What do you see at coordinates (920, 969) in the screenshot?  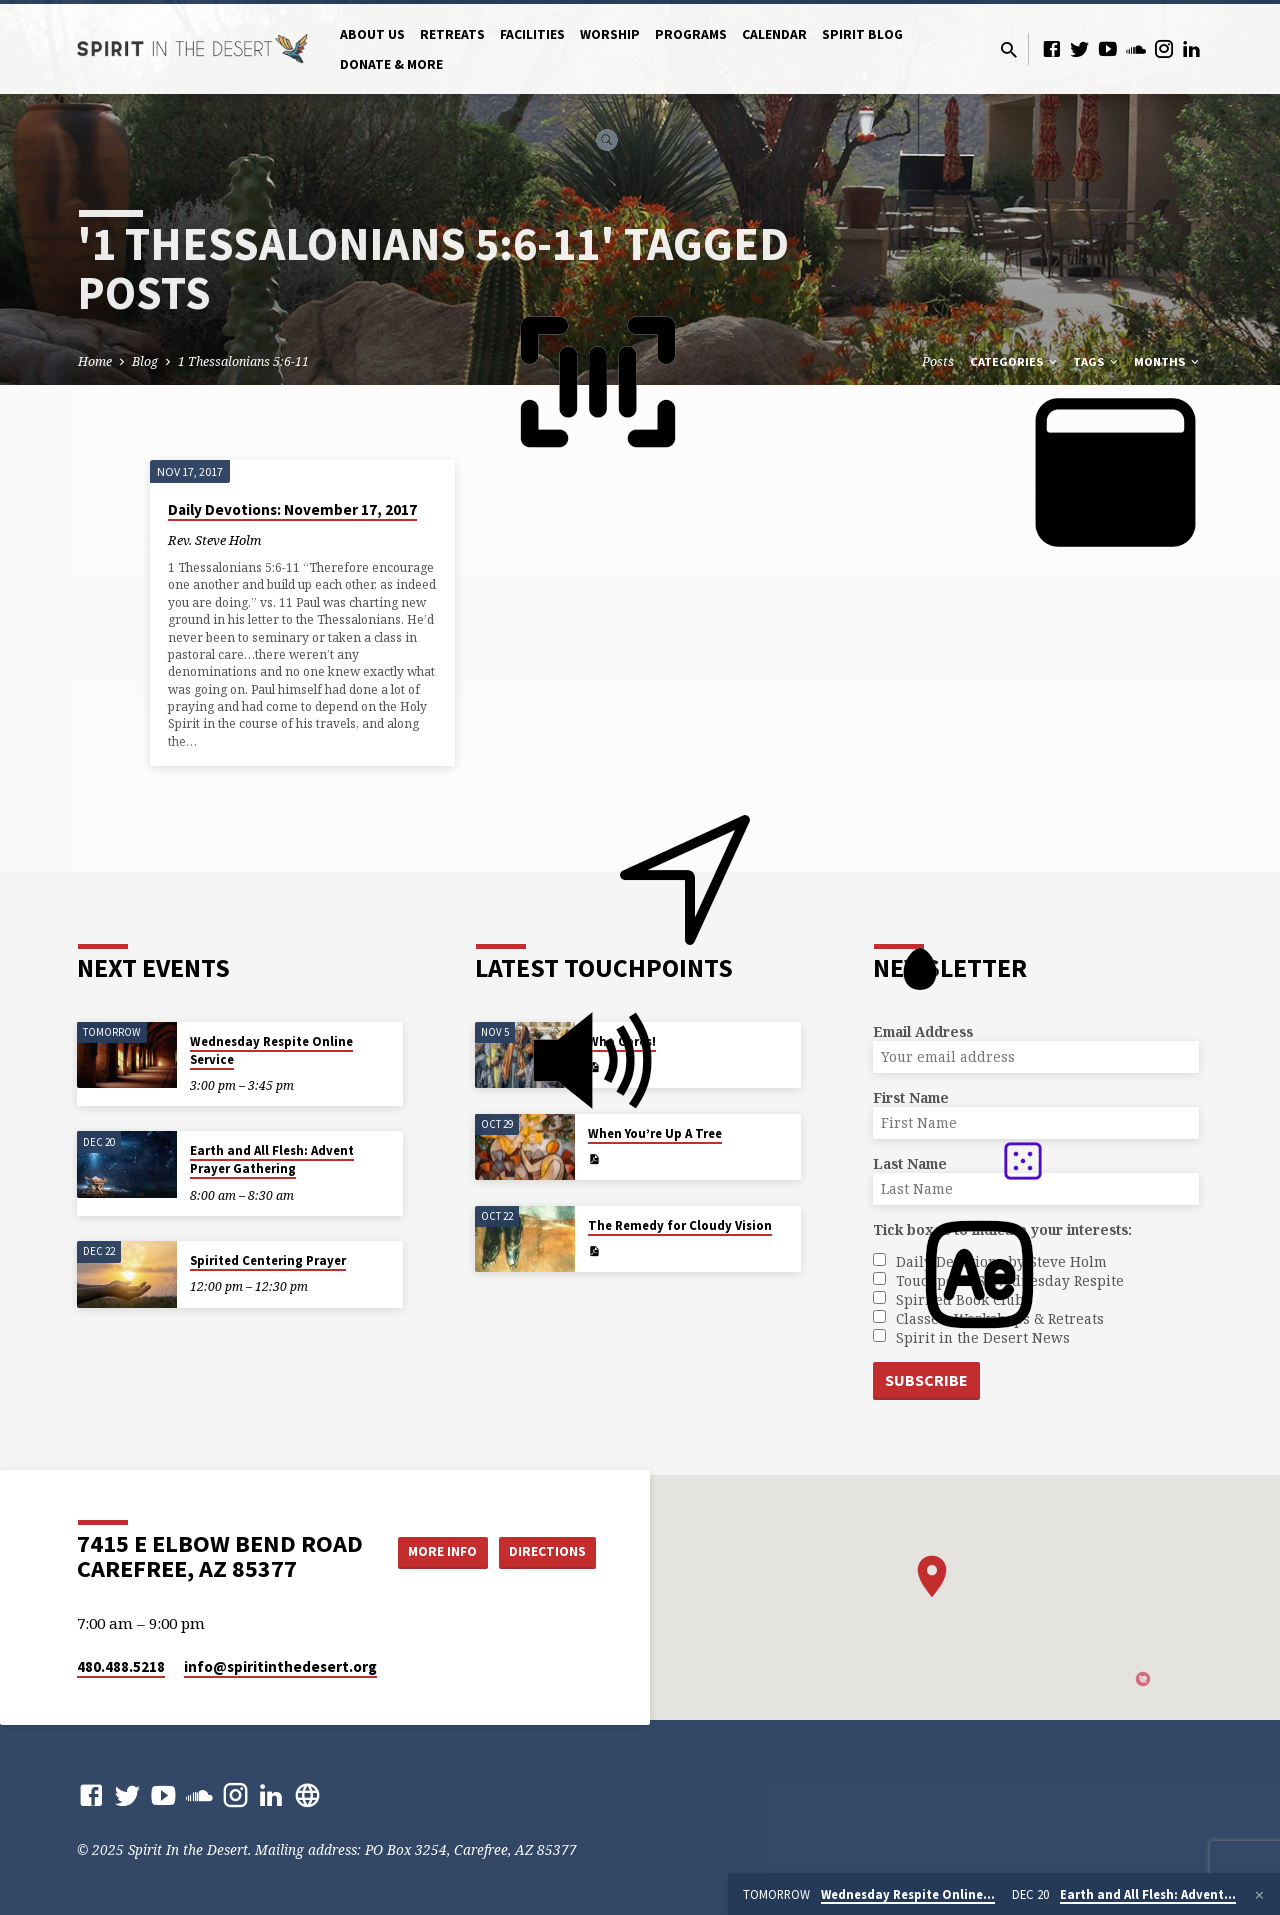 I see `indicates egg or egg-related content` at bounding box center [920, 969].